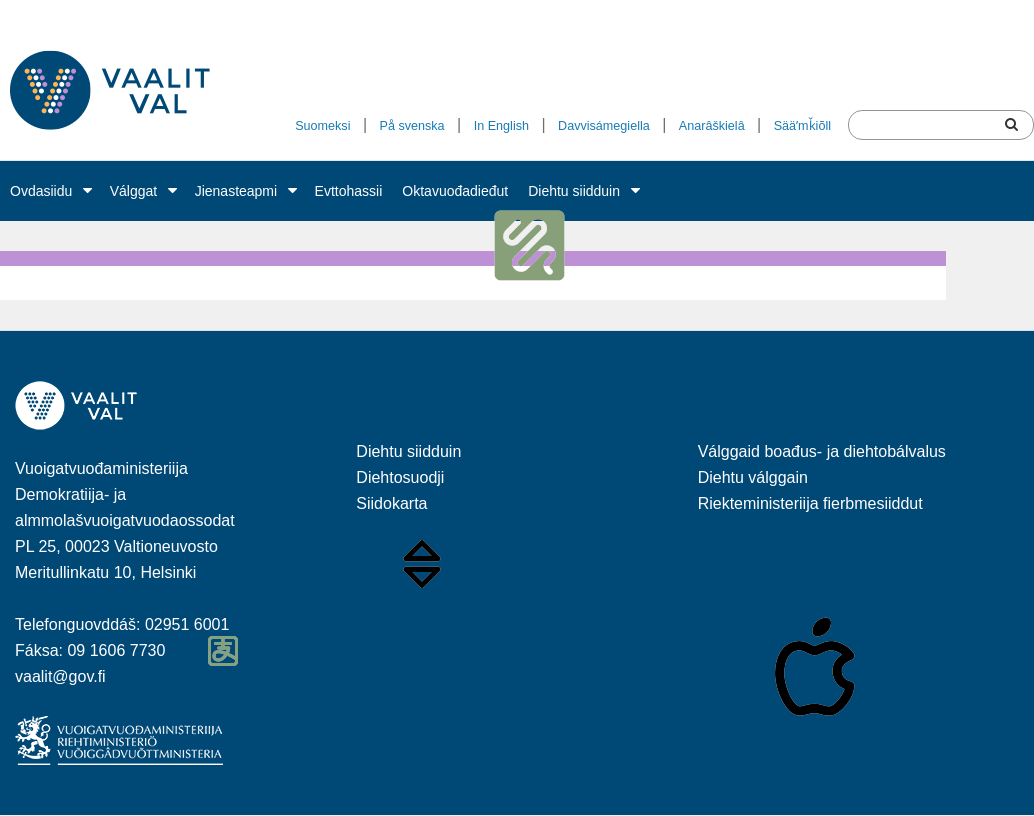 The width and height of the screenshot is (1034, 816). Describe the element at coordinates (529, 245) in the screenshot. I see `access freehand drawing or annotation tools` at that location.